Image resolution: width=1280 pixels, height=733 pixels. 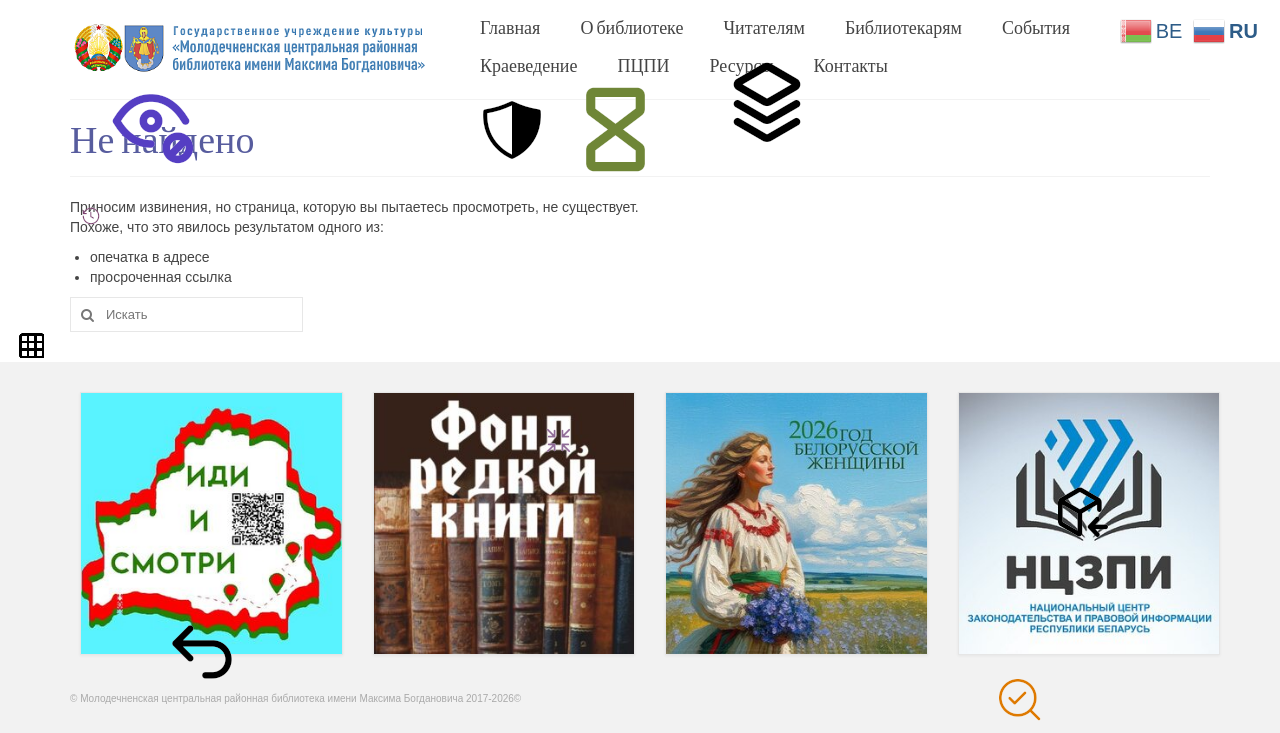 I want to click on exit fullscreen mode, so click(x=558, y=440).